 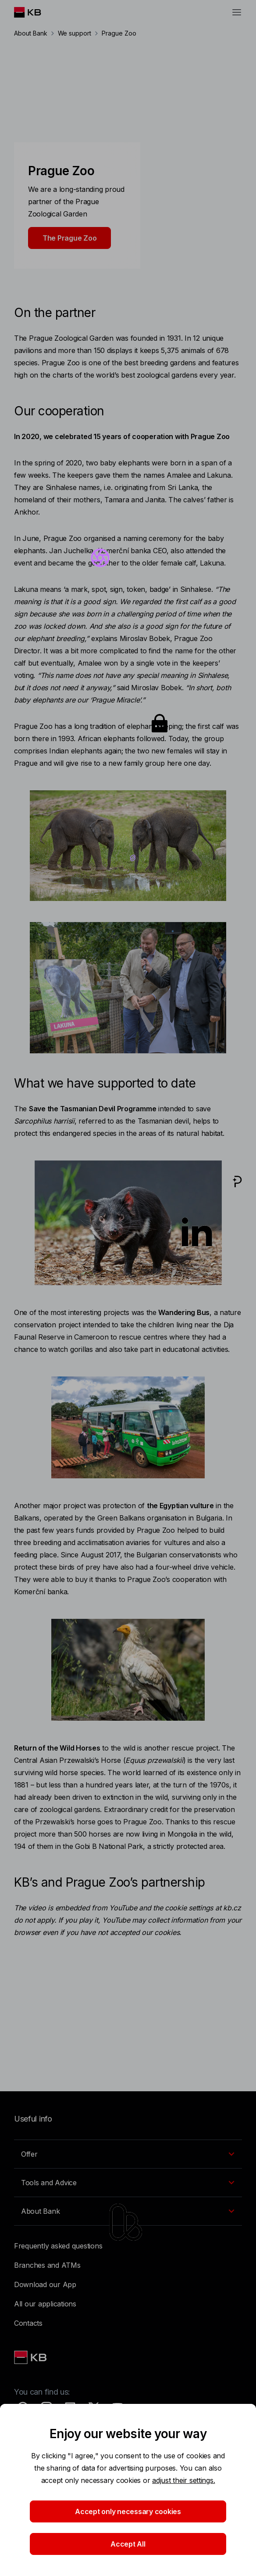 I want to click on paddle payment platform logo, so click(x=237, y=1182).